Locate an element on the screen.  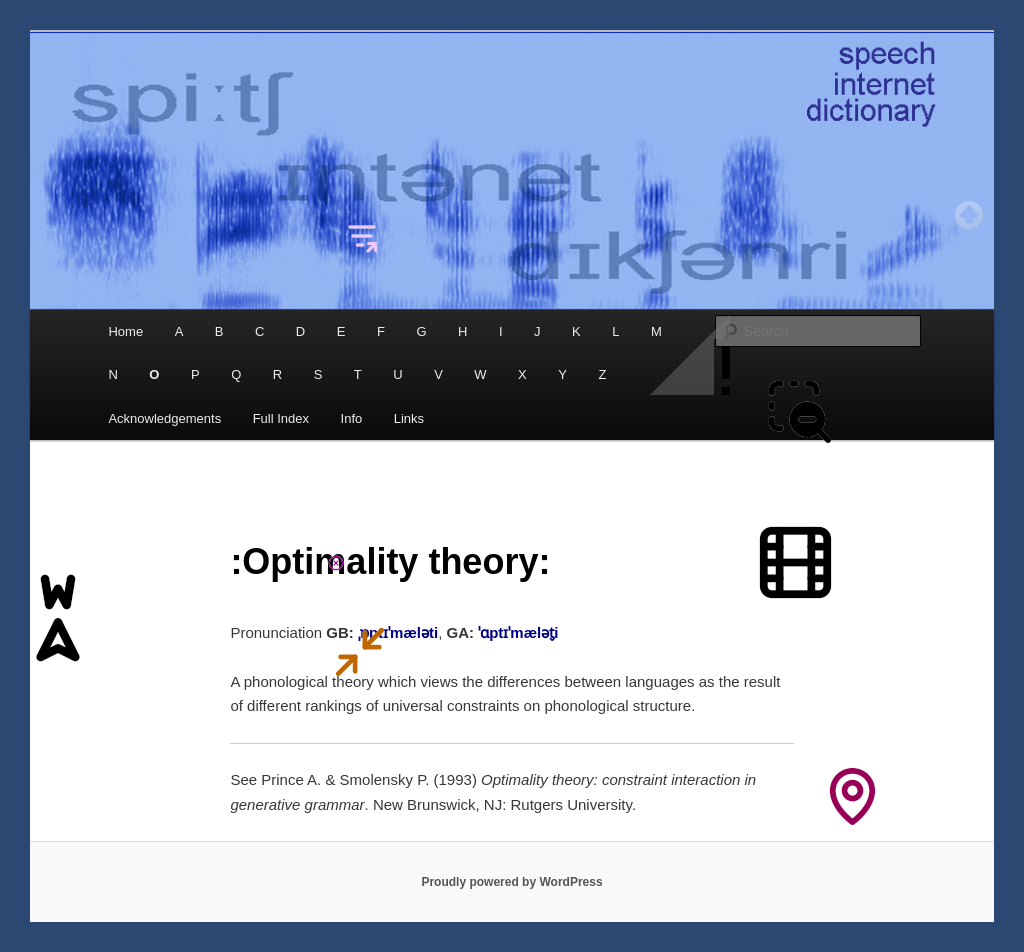
access video or movie content is located at coordinates (795, 562).